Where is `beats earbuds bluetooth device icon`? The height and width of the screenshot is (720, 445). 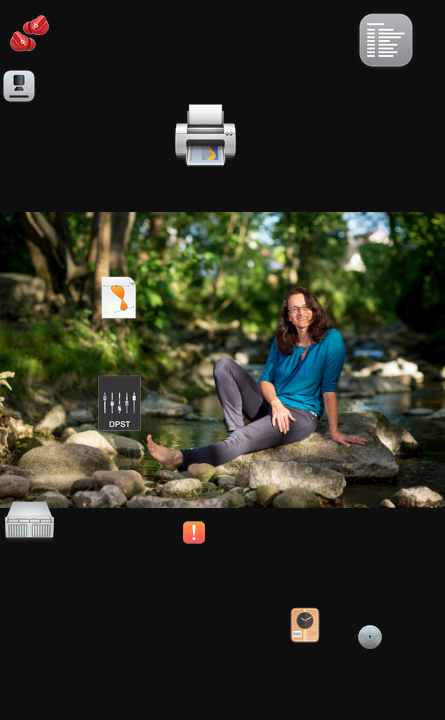 beats earbuds bluetooth device icon is located at coordinates (29, 33).